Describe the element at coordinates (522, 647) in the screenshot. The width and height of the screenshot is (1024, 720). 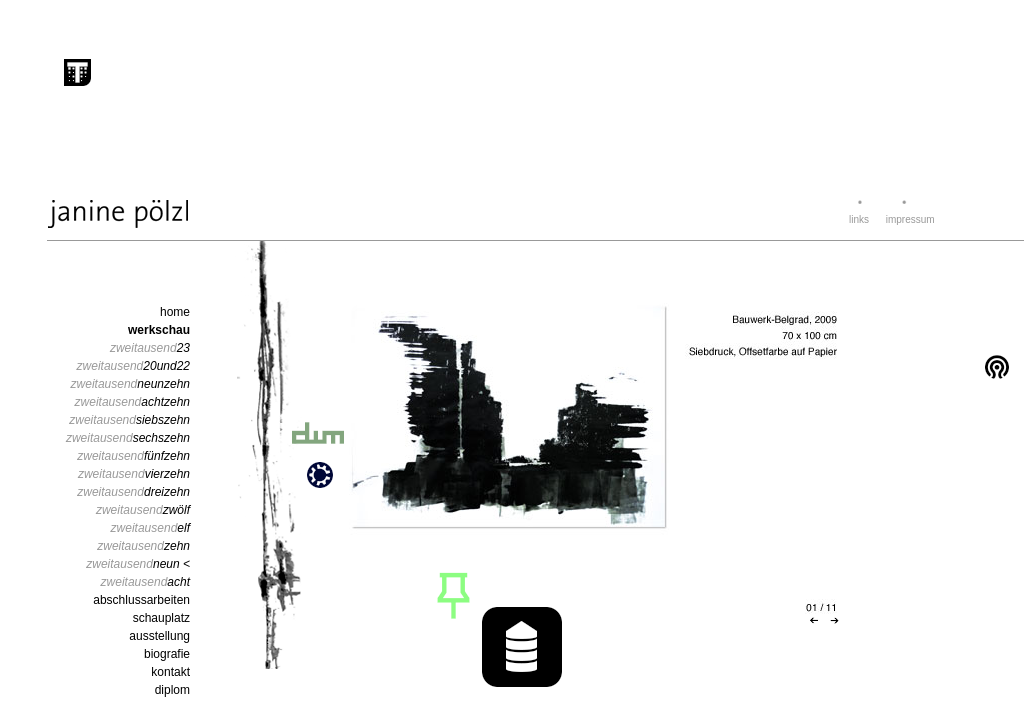
I see `namesilo domain registrar logo` at that location.